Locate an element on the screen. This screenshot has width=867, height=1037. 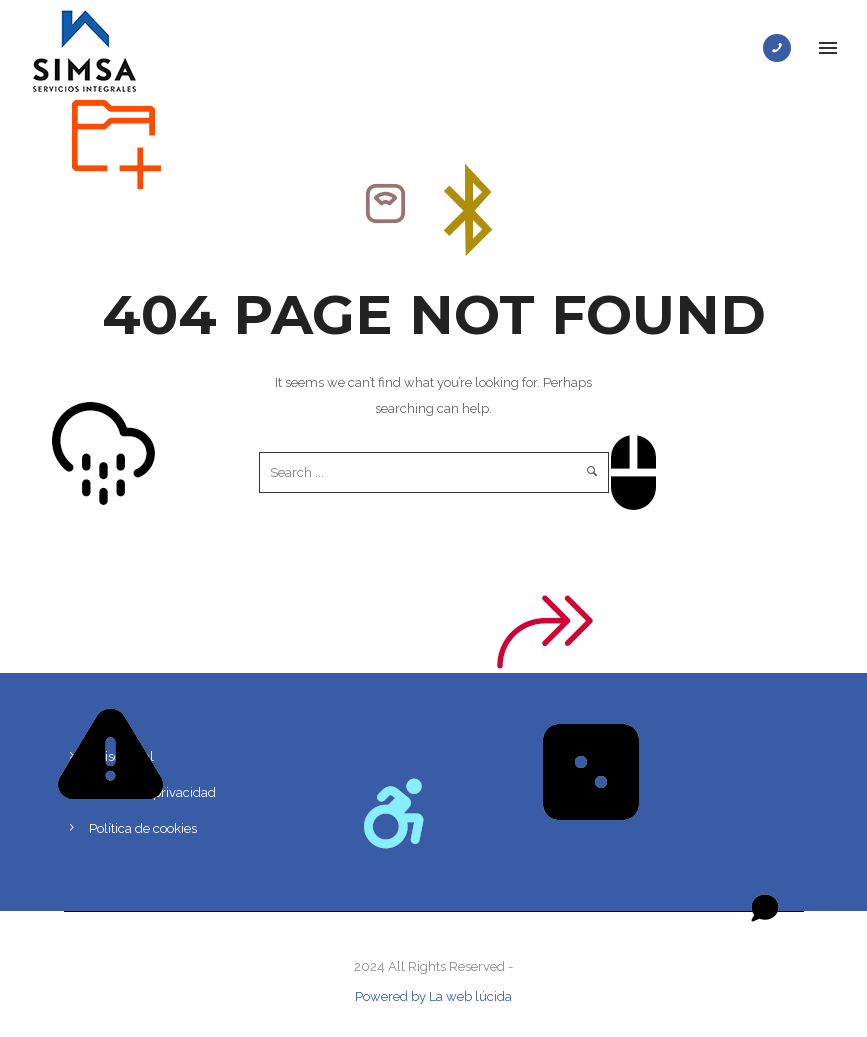
roll dice or randomize selection is located at coordinates (591, 772).